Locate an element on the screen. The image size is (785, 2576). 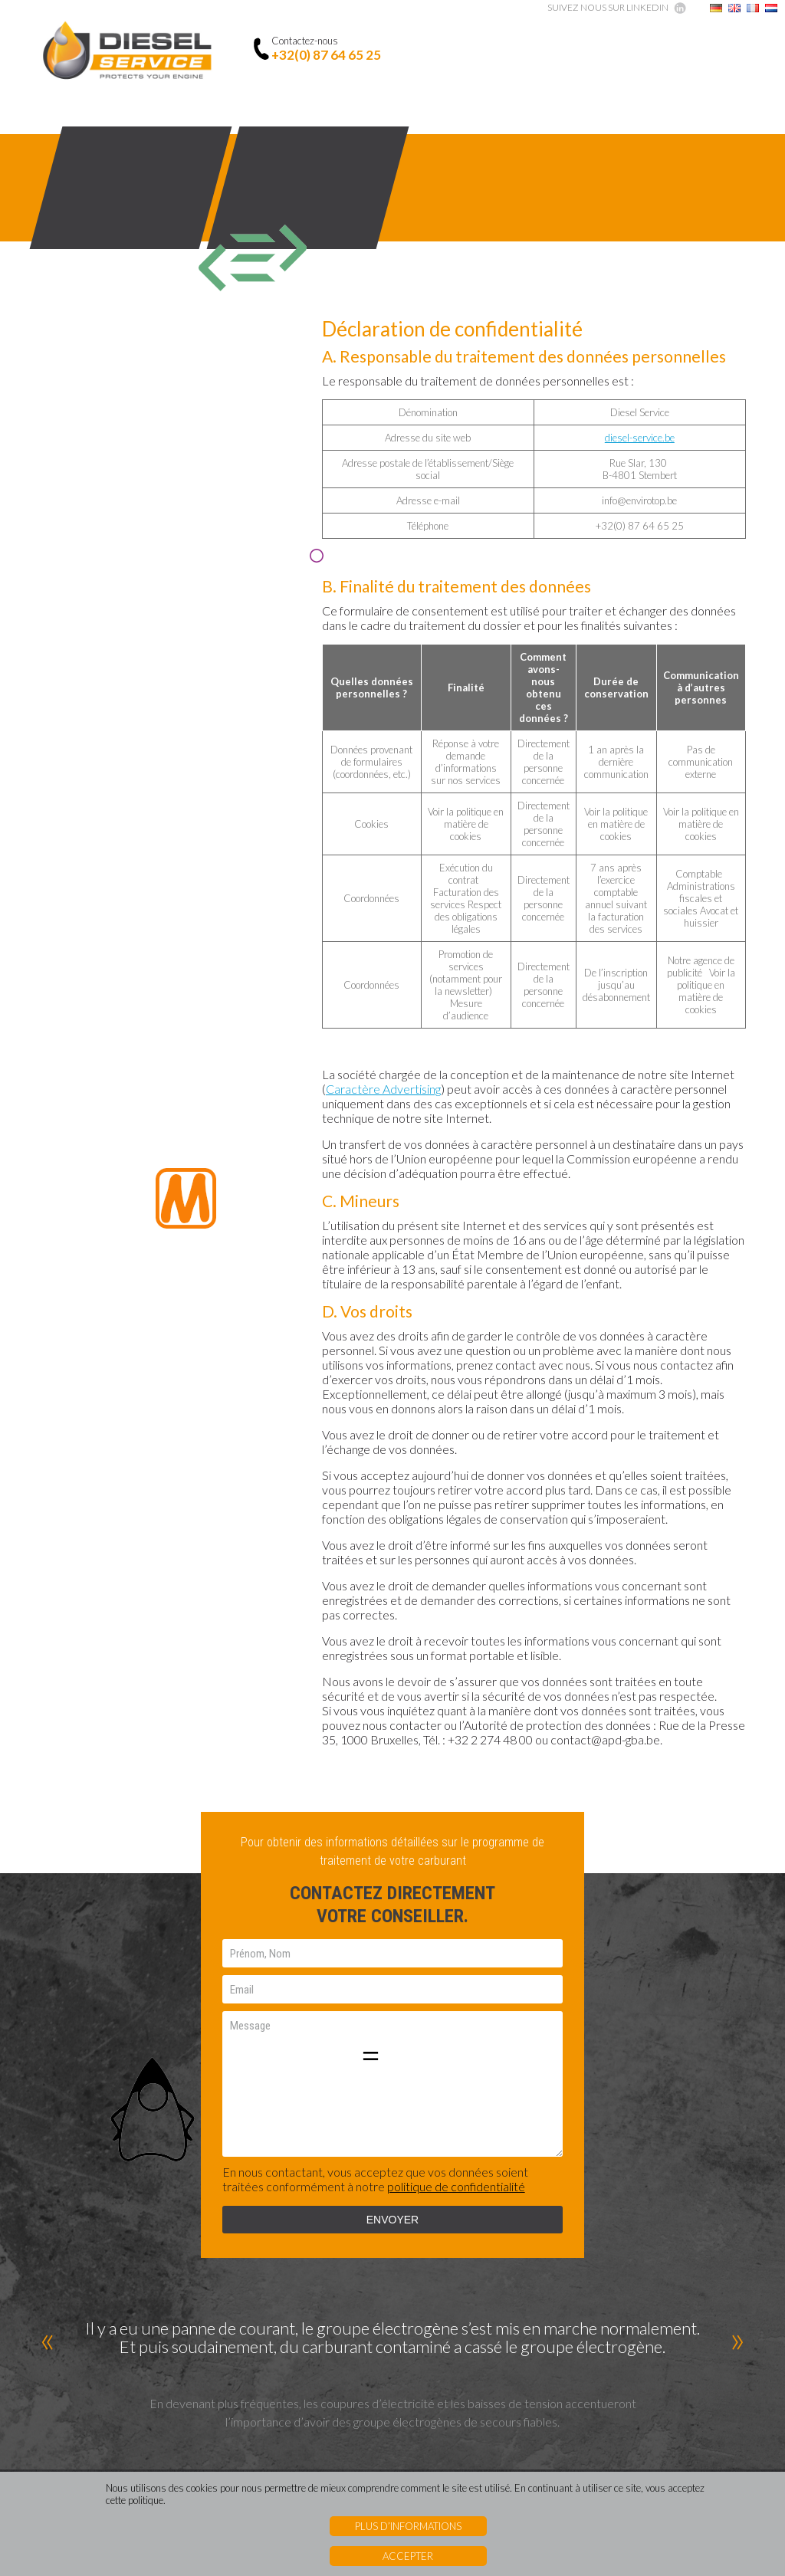
indicates equality or balance between values is located at coordinates (370, 2056).